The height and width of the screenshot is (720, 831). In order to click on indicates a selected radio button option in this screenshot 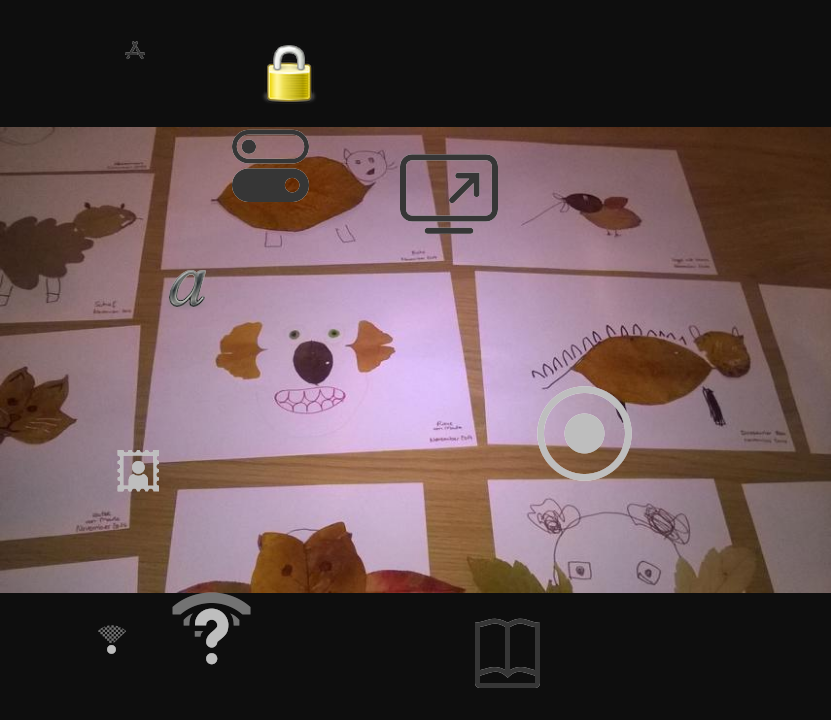, I will do `click(584, 433)`.